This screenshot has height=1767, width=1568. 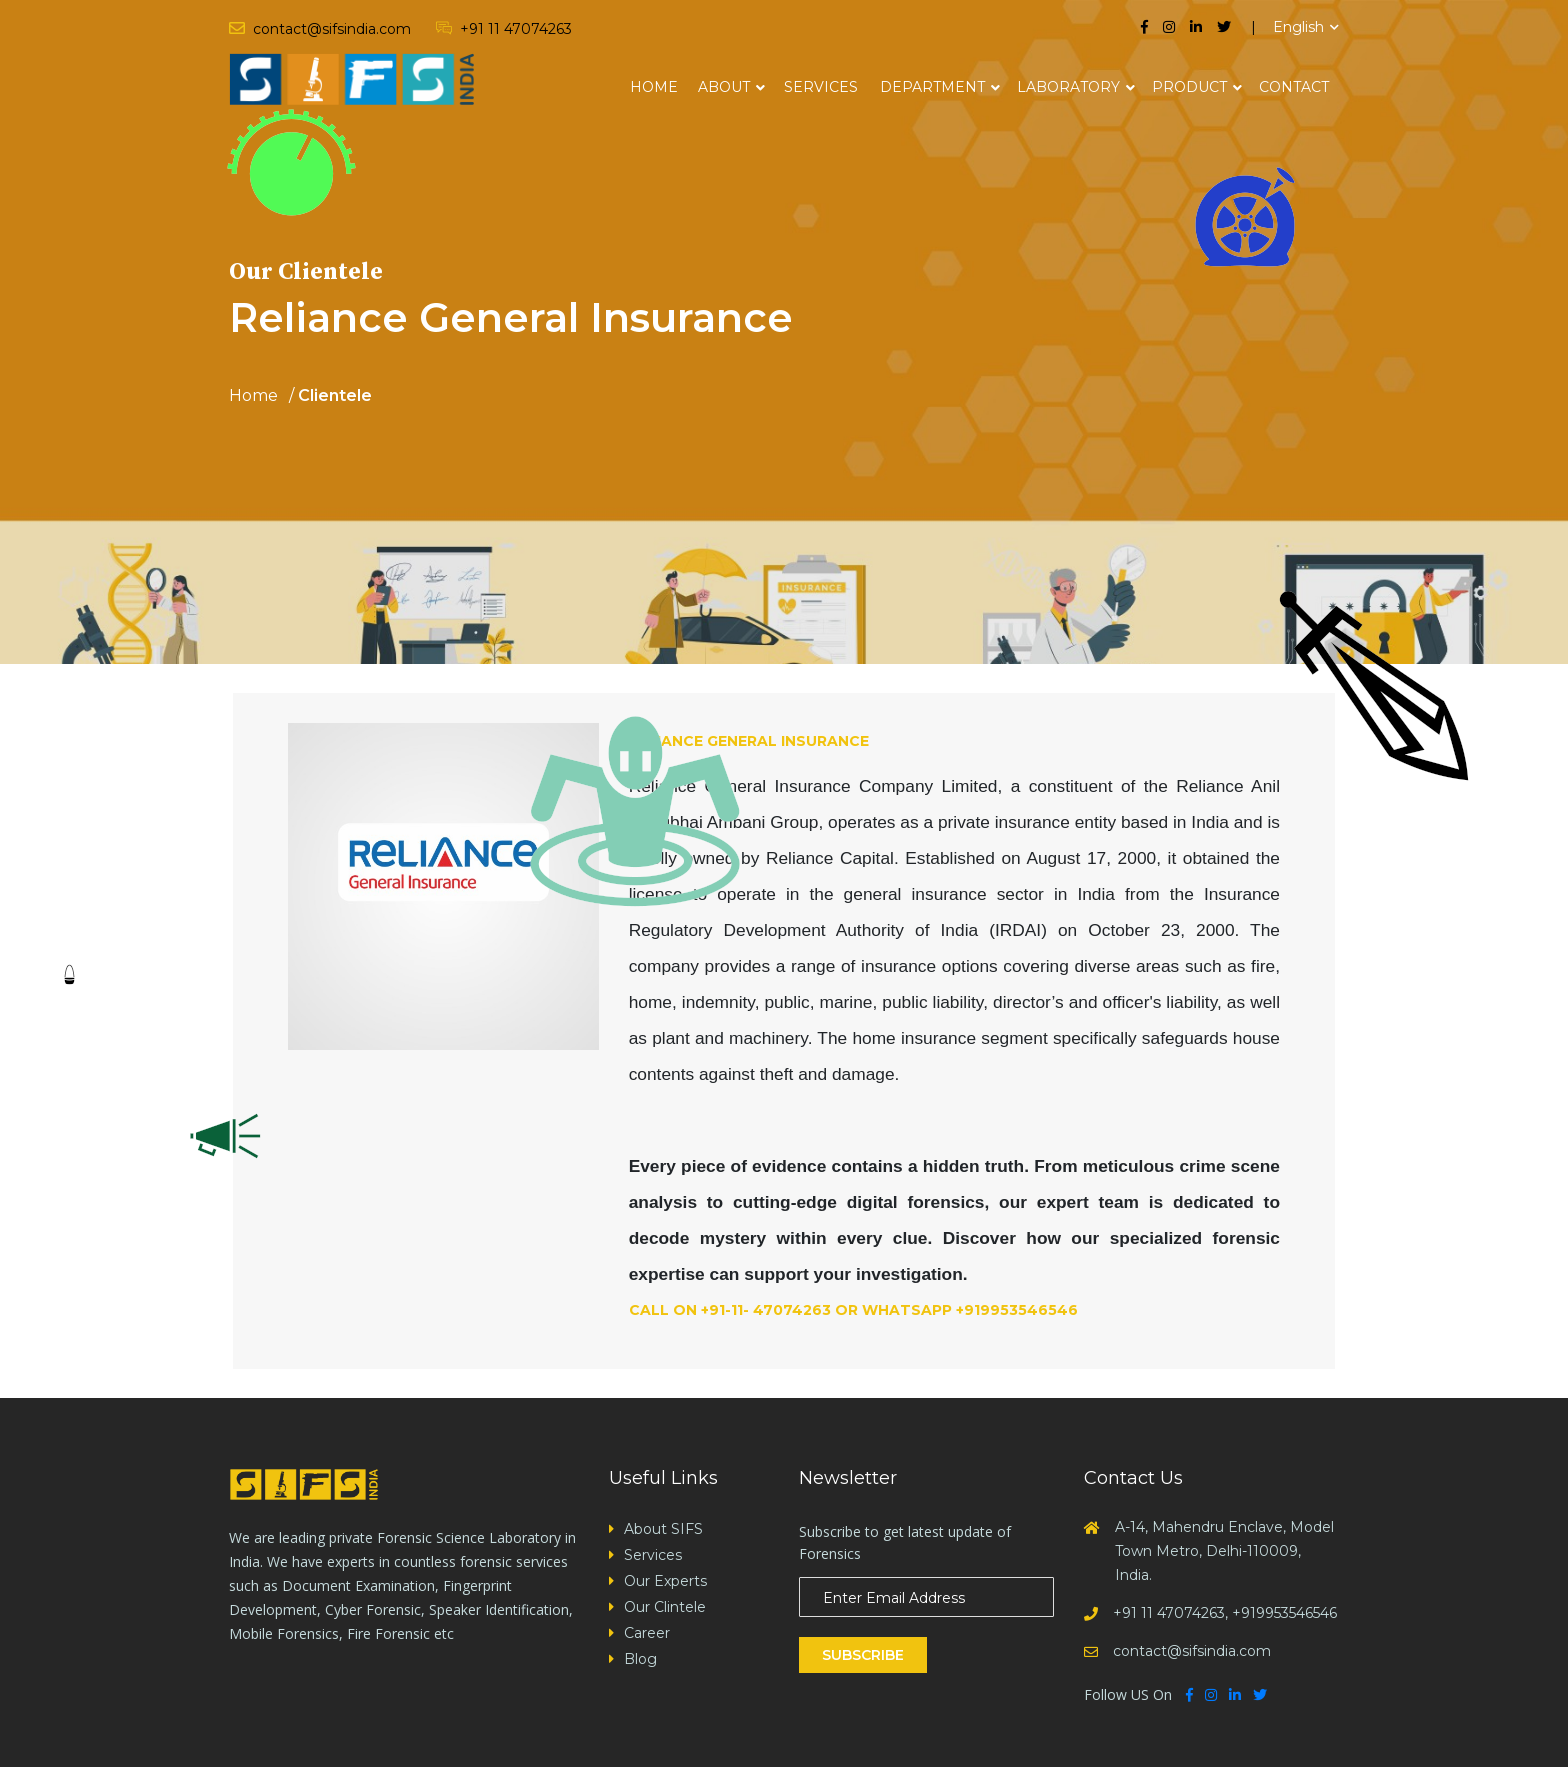 I want to click on access your shopping bag or cart, so click(x=69, y=974).